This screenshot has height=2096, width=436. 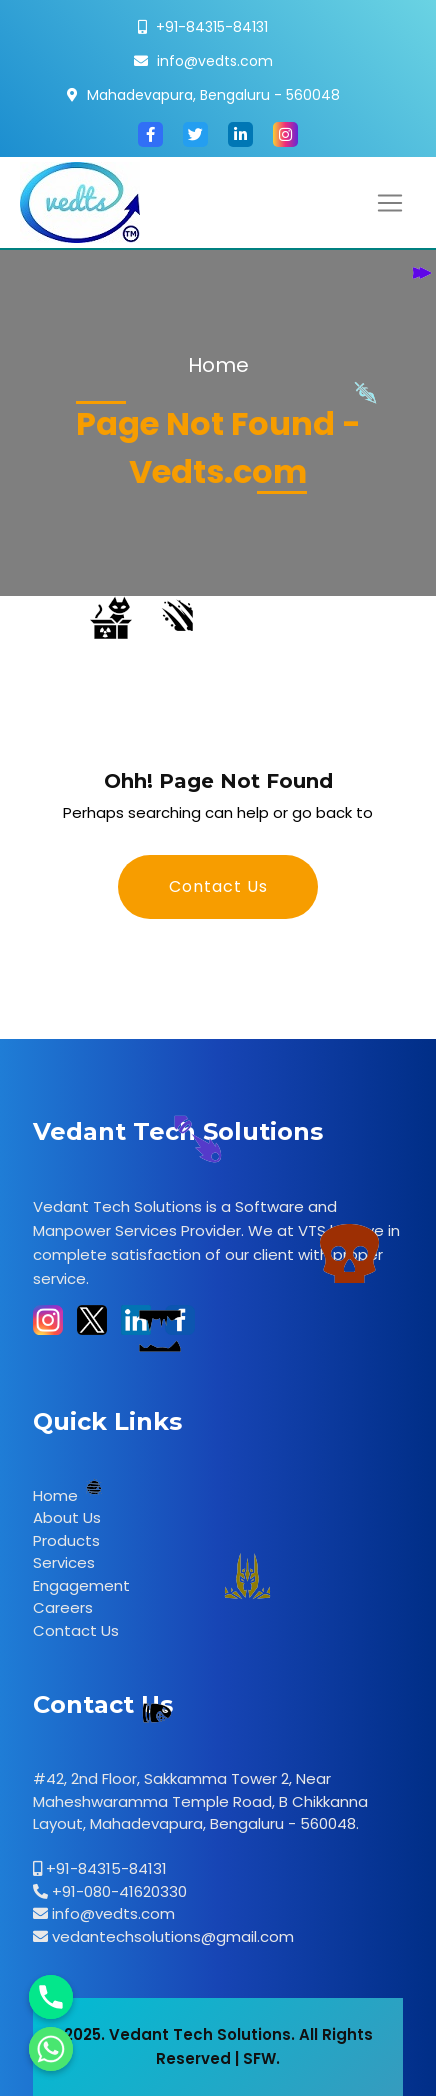 What do you see at coordinates (111, 618) in the screenshot?
I see `indicates a quantum state where the outcome is alive/positive` at bounding box center [111, 618].